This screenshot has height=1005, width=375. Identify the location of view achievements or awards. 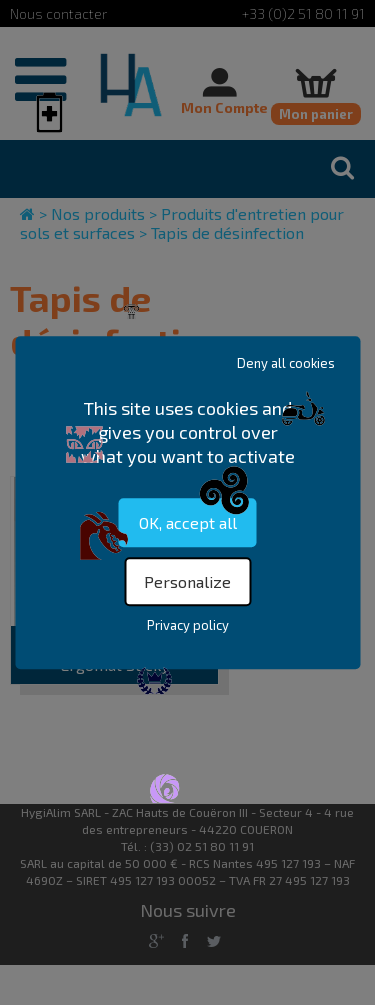
(154, 680).